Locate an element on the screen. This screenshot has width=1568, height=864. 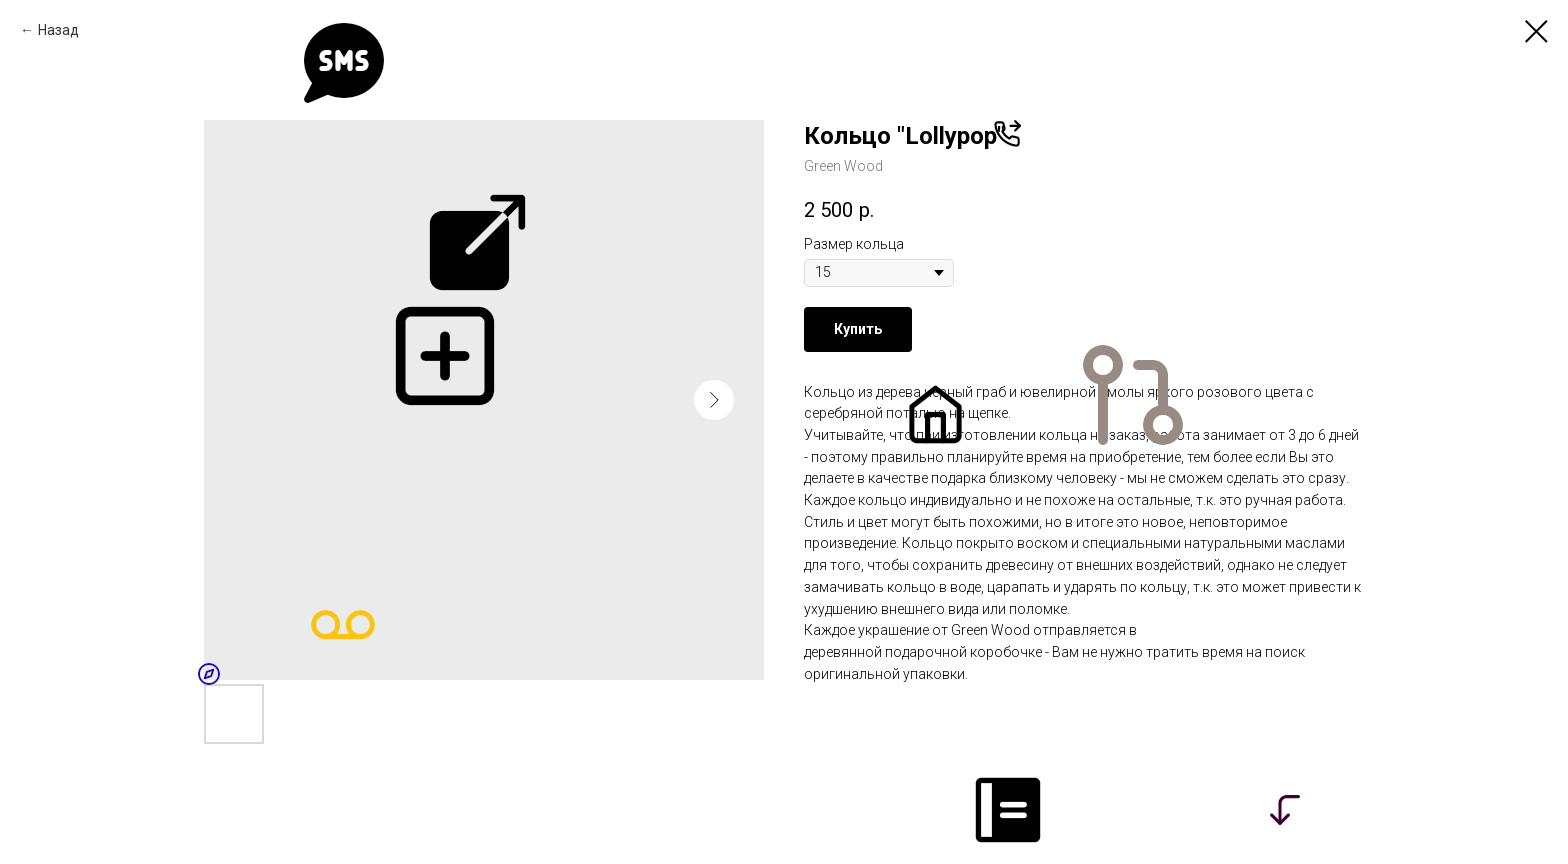
forward an incoming call is located at coordinates (1007, 134).